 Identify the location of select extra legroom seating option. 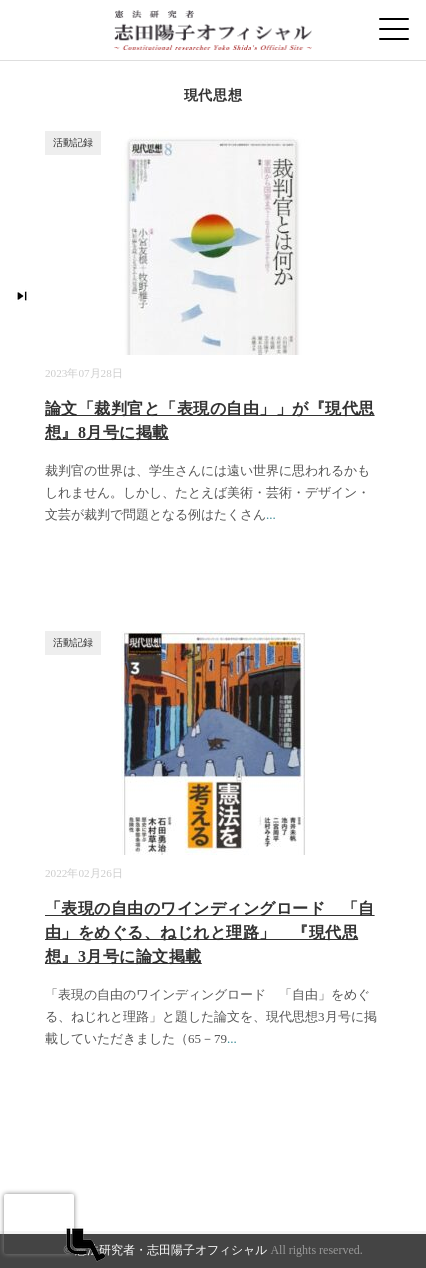
(85, 1245).